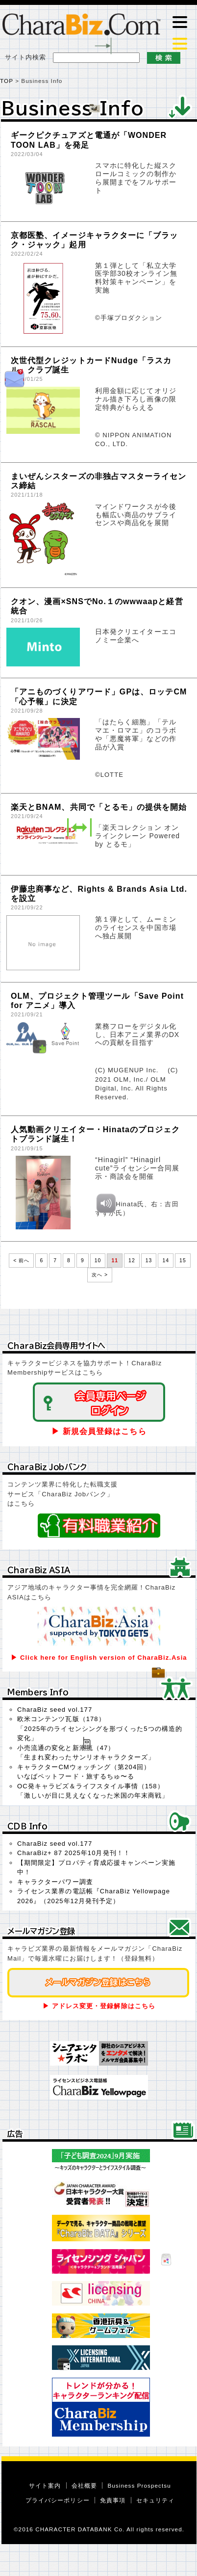 The width and height of the screenshot is (197, 2576). What do you see at coordinates (63, 2364) in the screenshot?
I see `configure network server sharing preferences` at bounding box center [63, 2364].